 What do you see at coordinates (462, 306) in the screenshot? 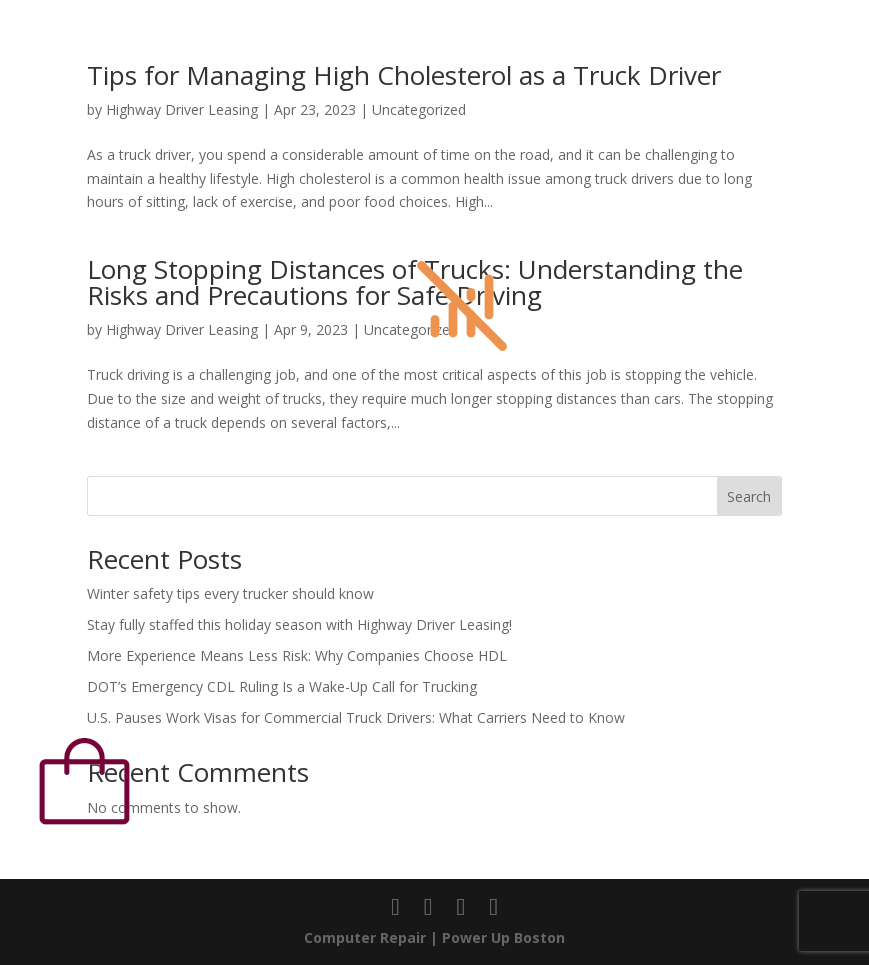
I see `no cellular signal available` at bounding box center [462, 306].